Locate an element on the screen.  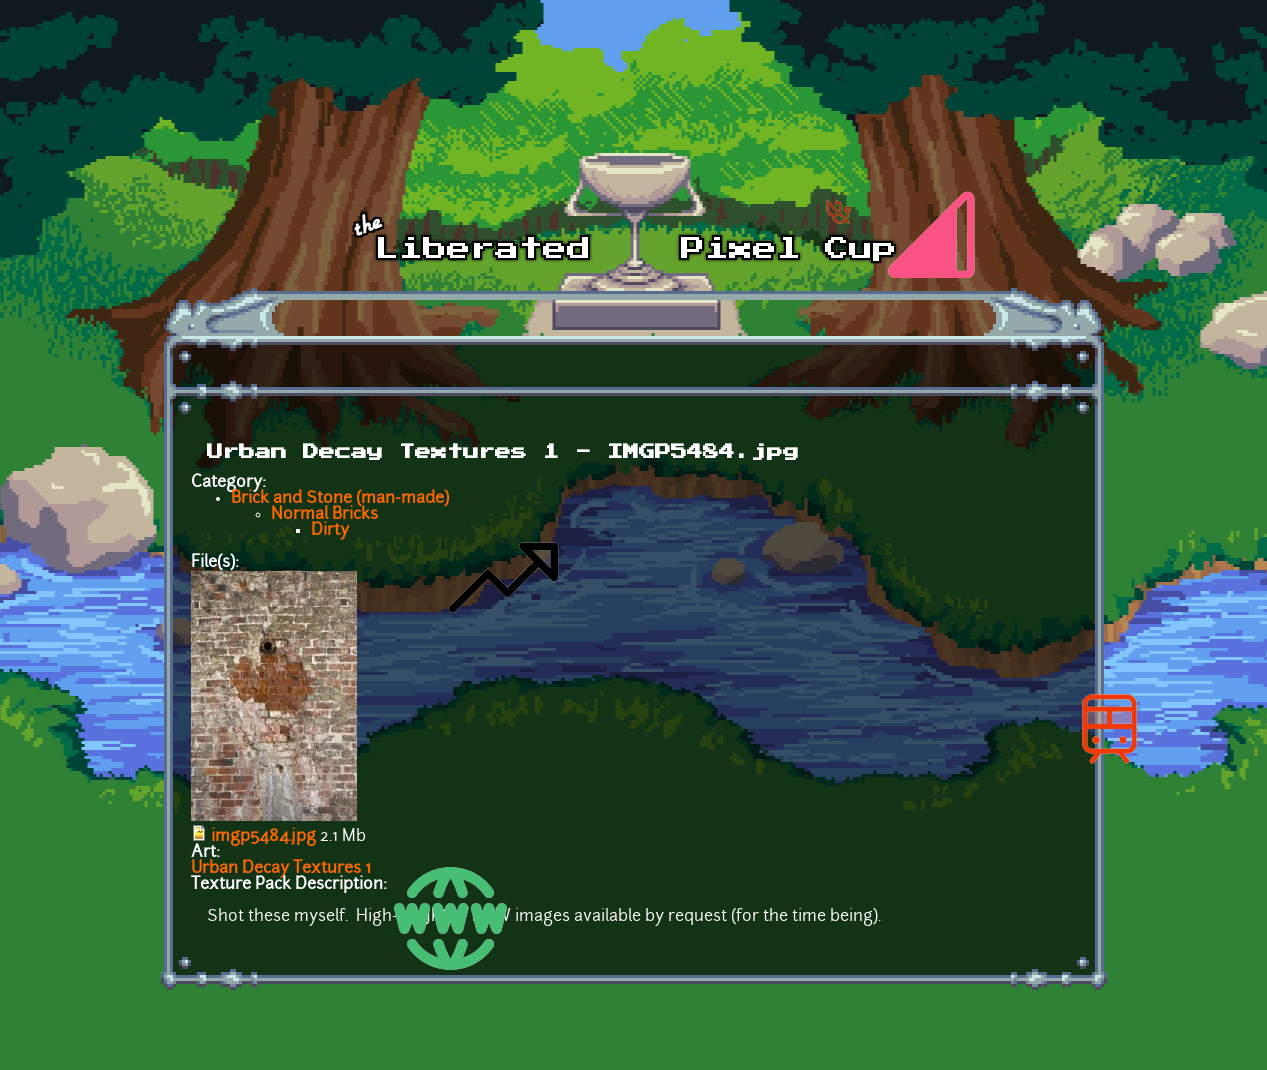
indicates strong cellular network signal is located at coordinates (938, 238).